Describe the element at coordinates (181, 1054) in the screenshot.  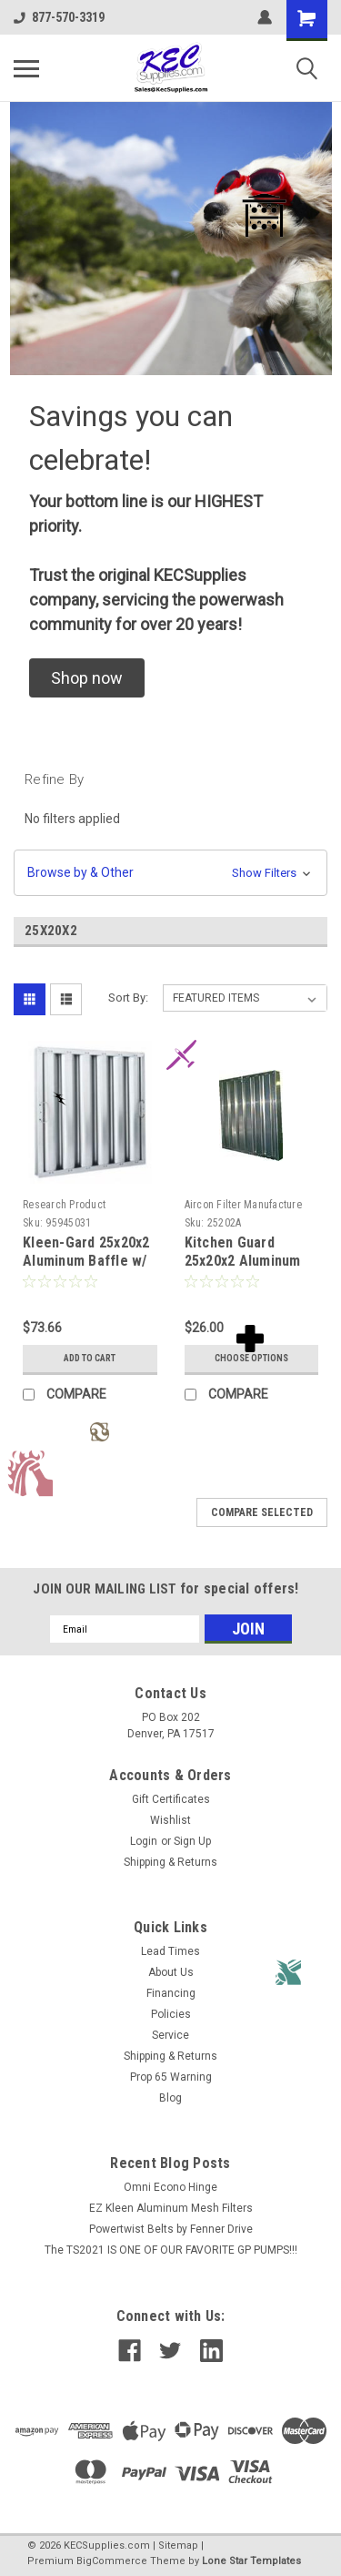
I see `access glider or sailplane activities` at that location.